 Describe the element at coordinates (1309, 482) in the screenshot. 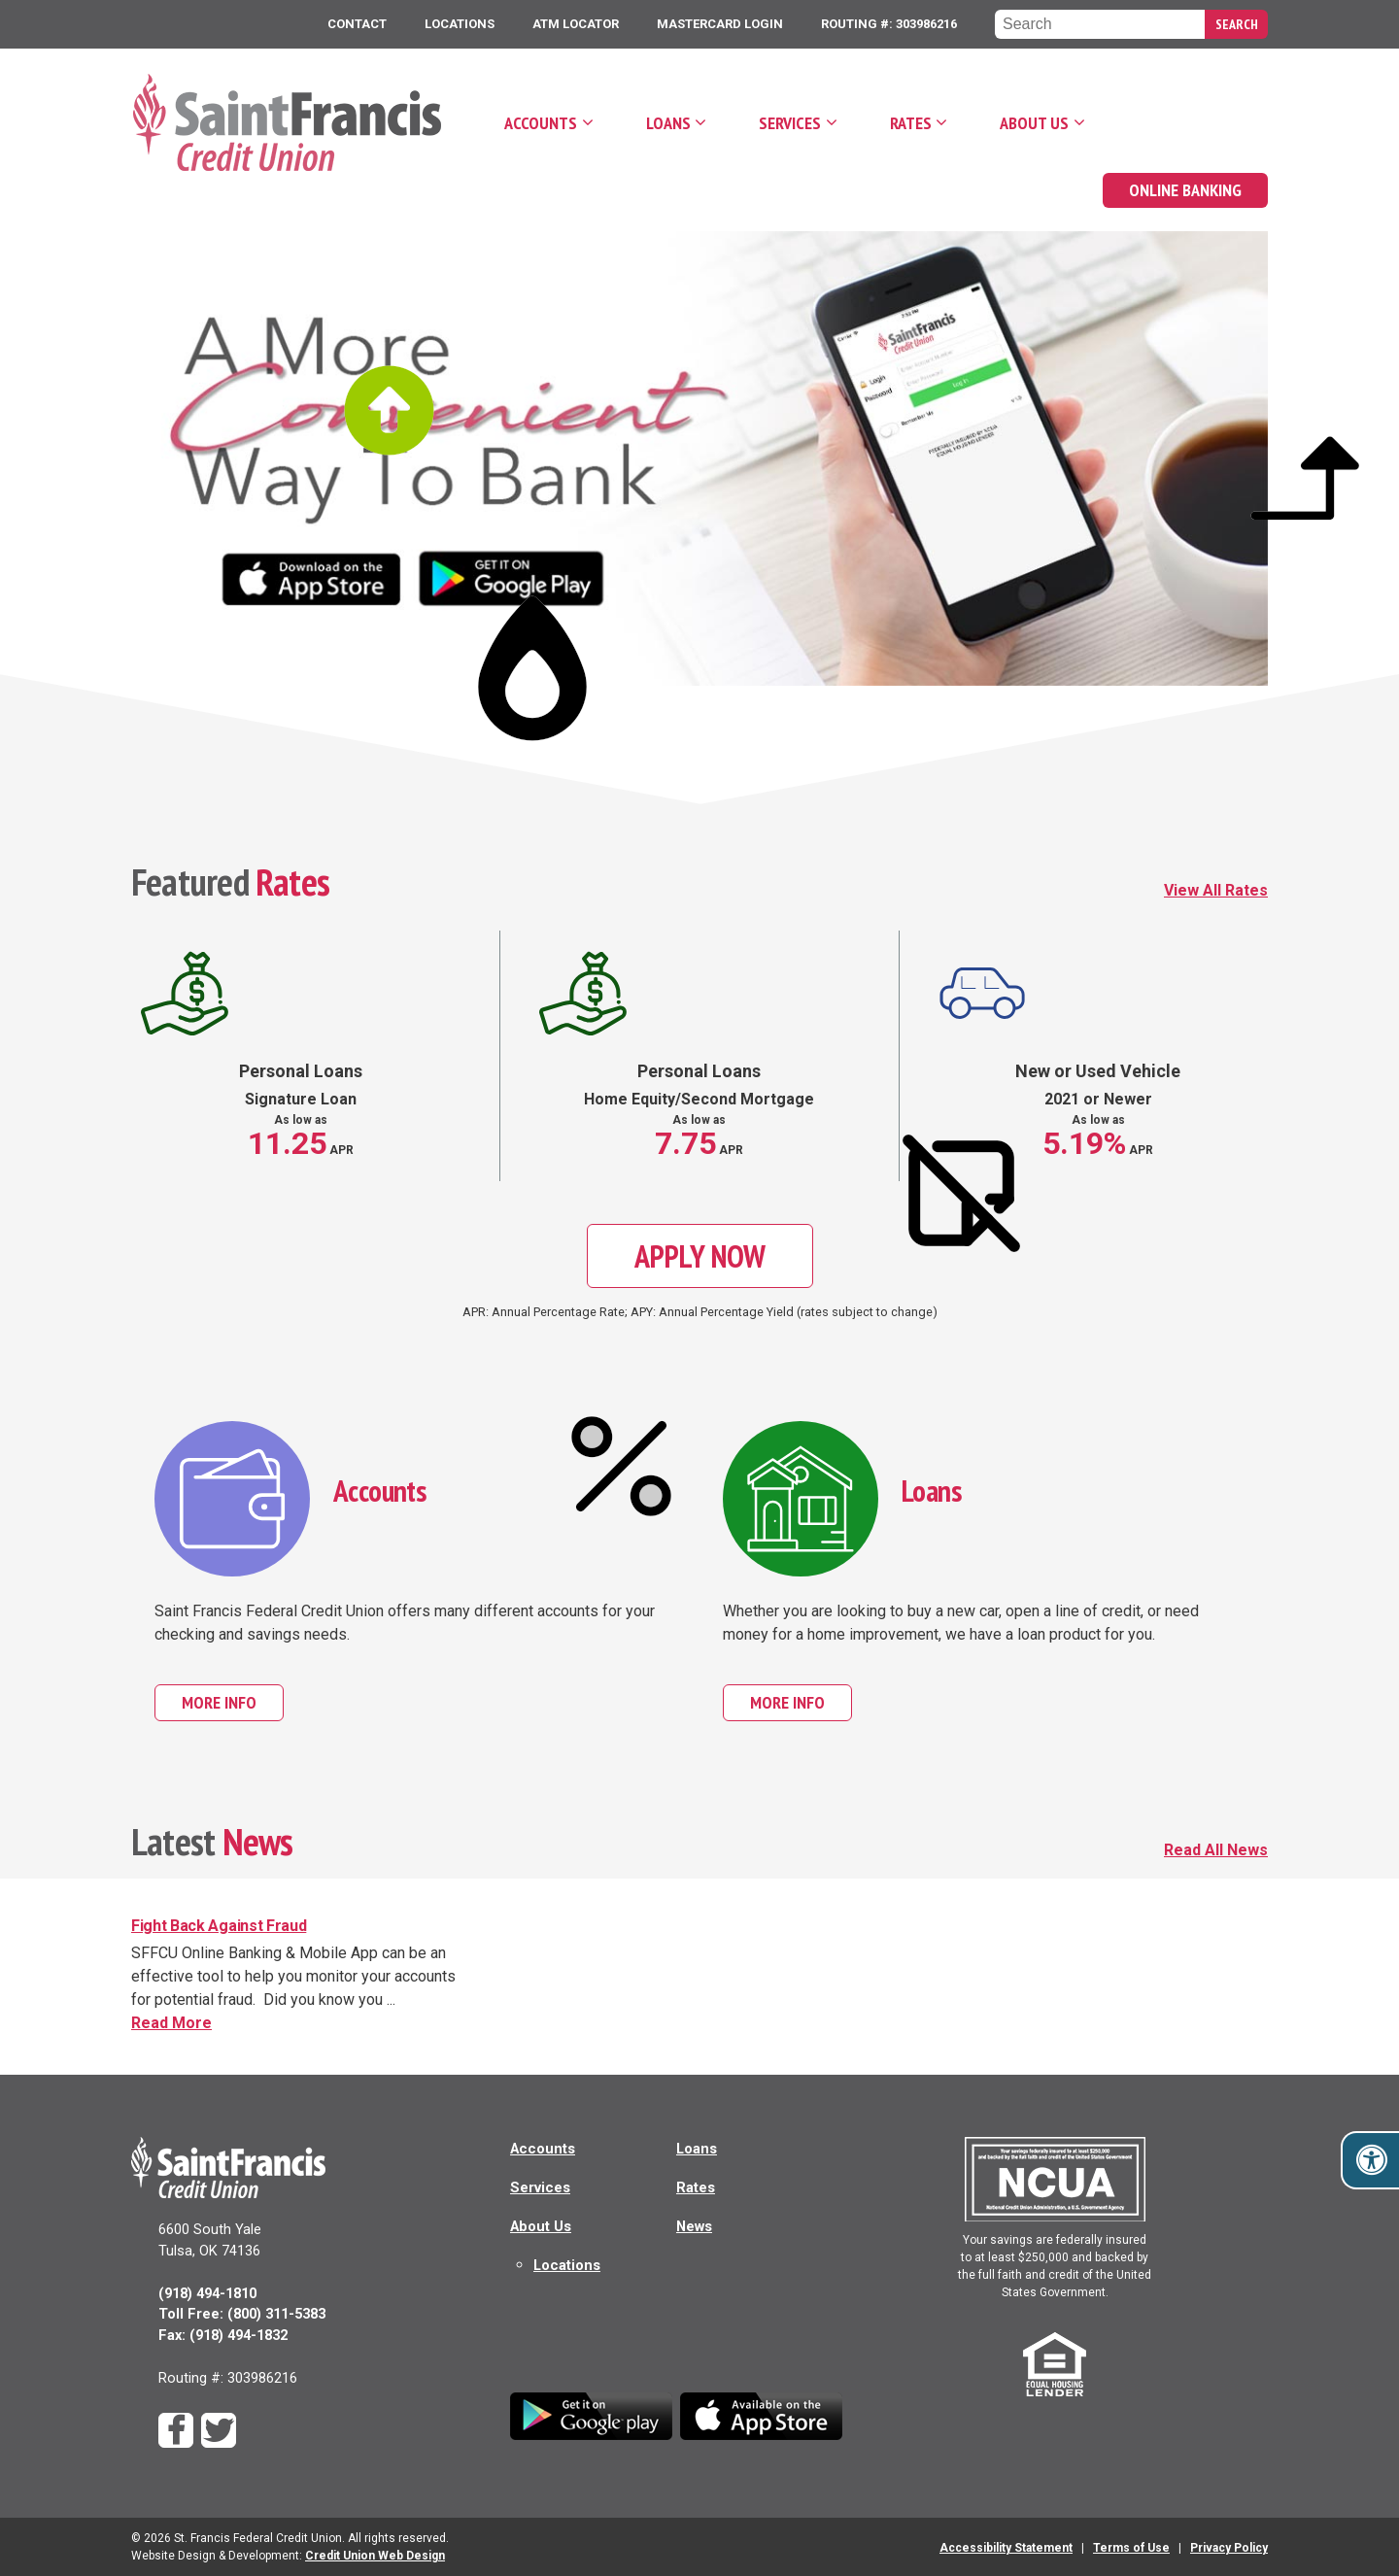

I see `redirect or forward content upward` at that location.